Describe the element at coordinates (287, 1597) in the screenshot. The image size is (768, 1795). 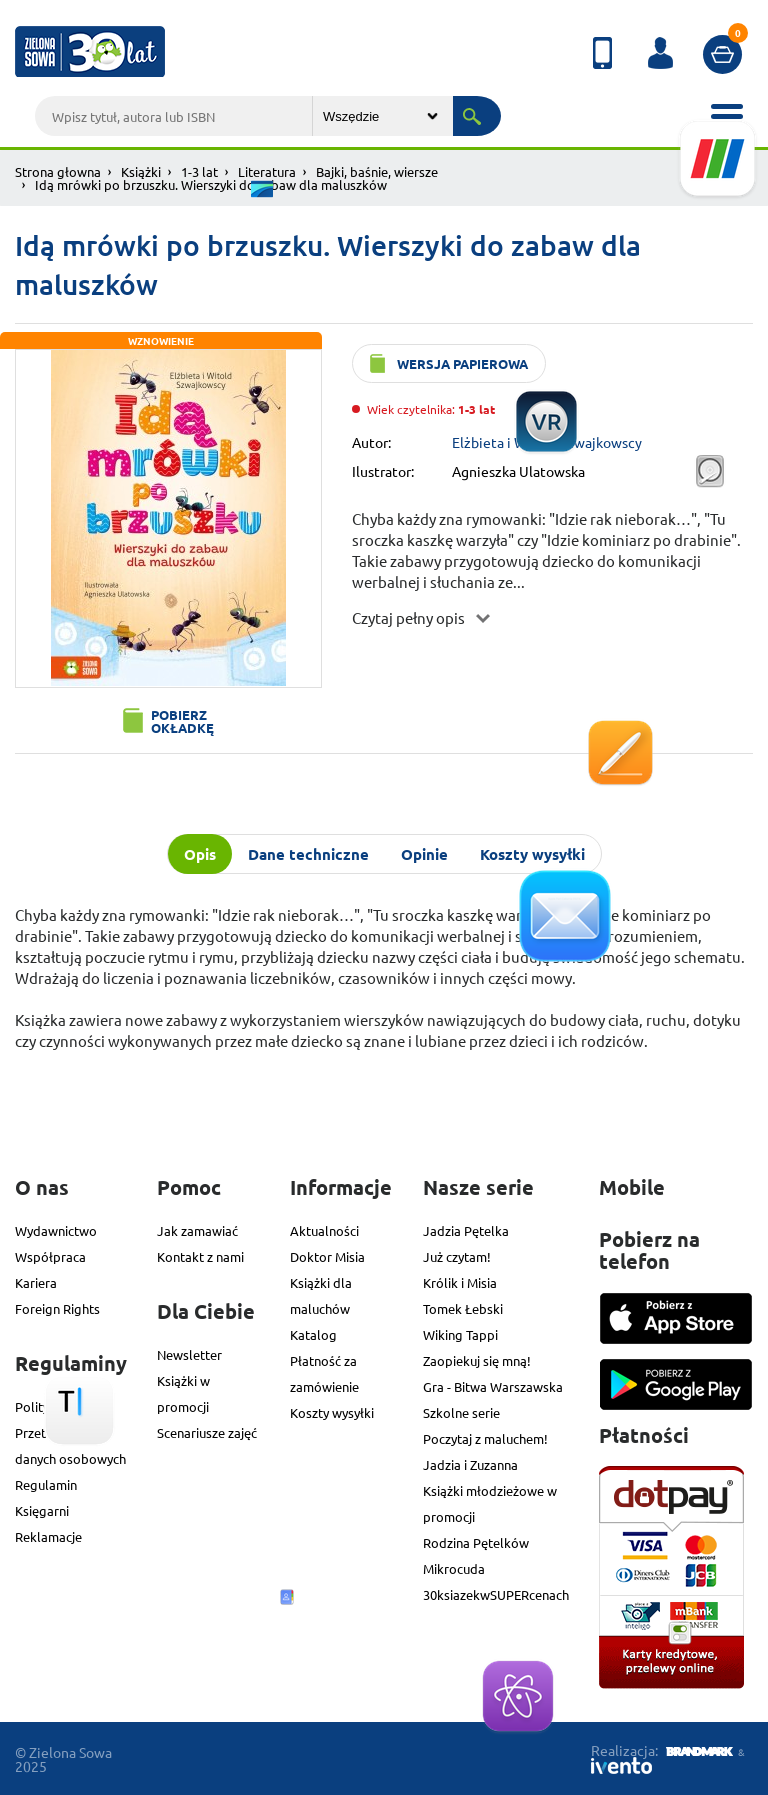
I see `open your contacts or address book` at that location.